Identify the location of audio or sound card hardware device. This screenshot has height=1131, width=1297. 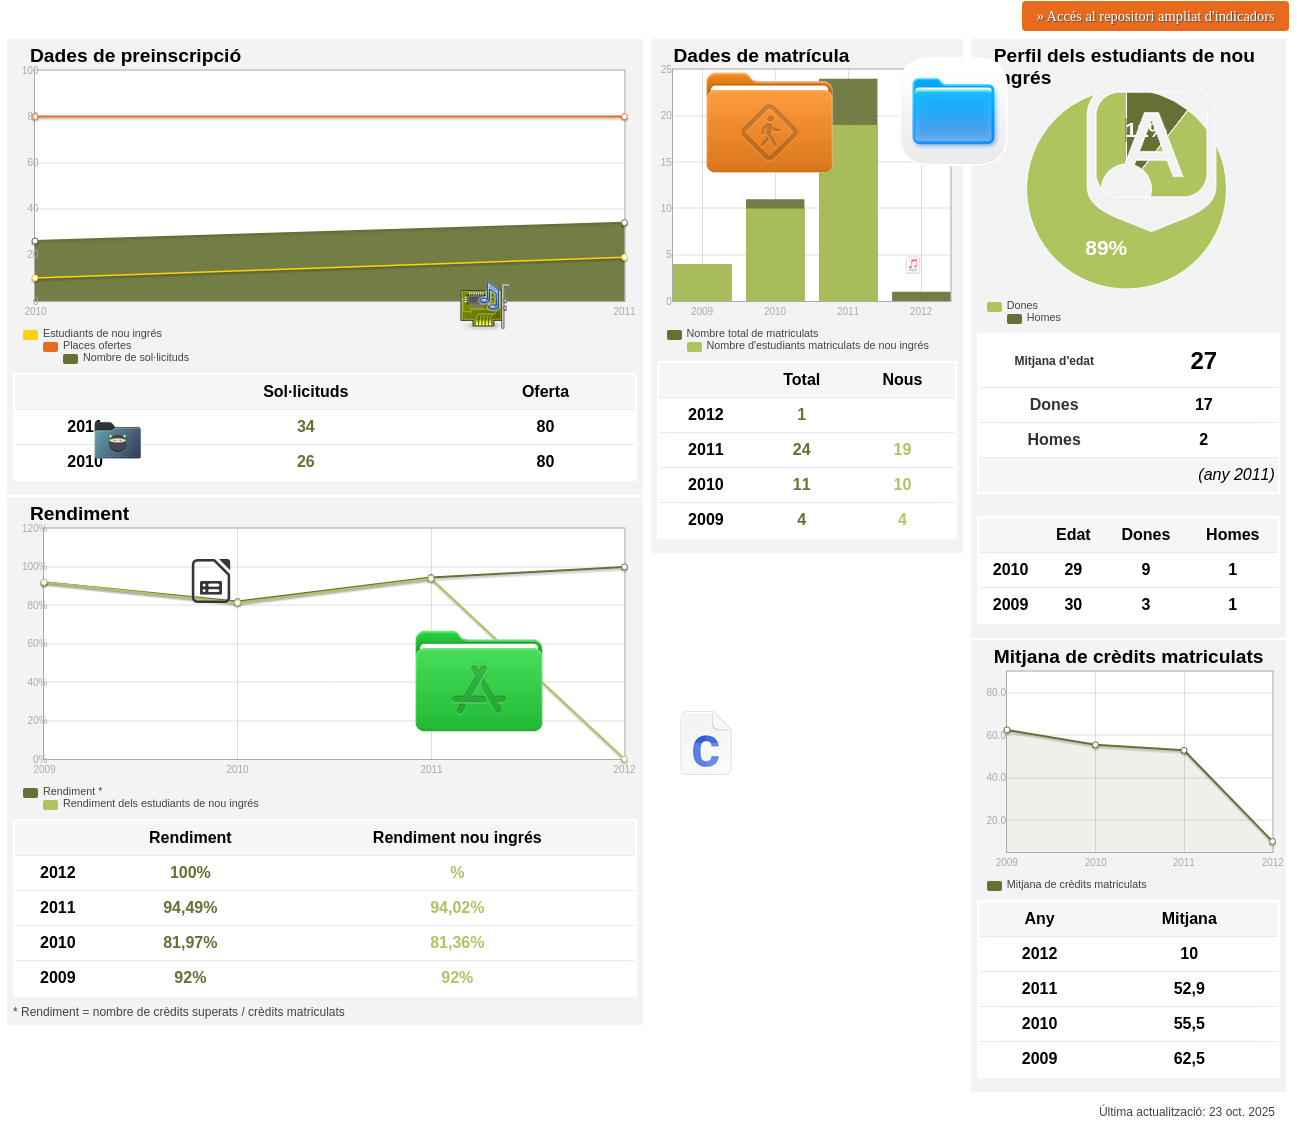
(483, 305).